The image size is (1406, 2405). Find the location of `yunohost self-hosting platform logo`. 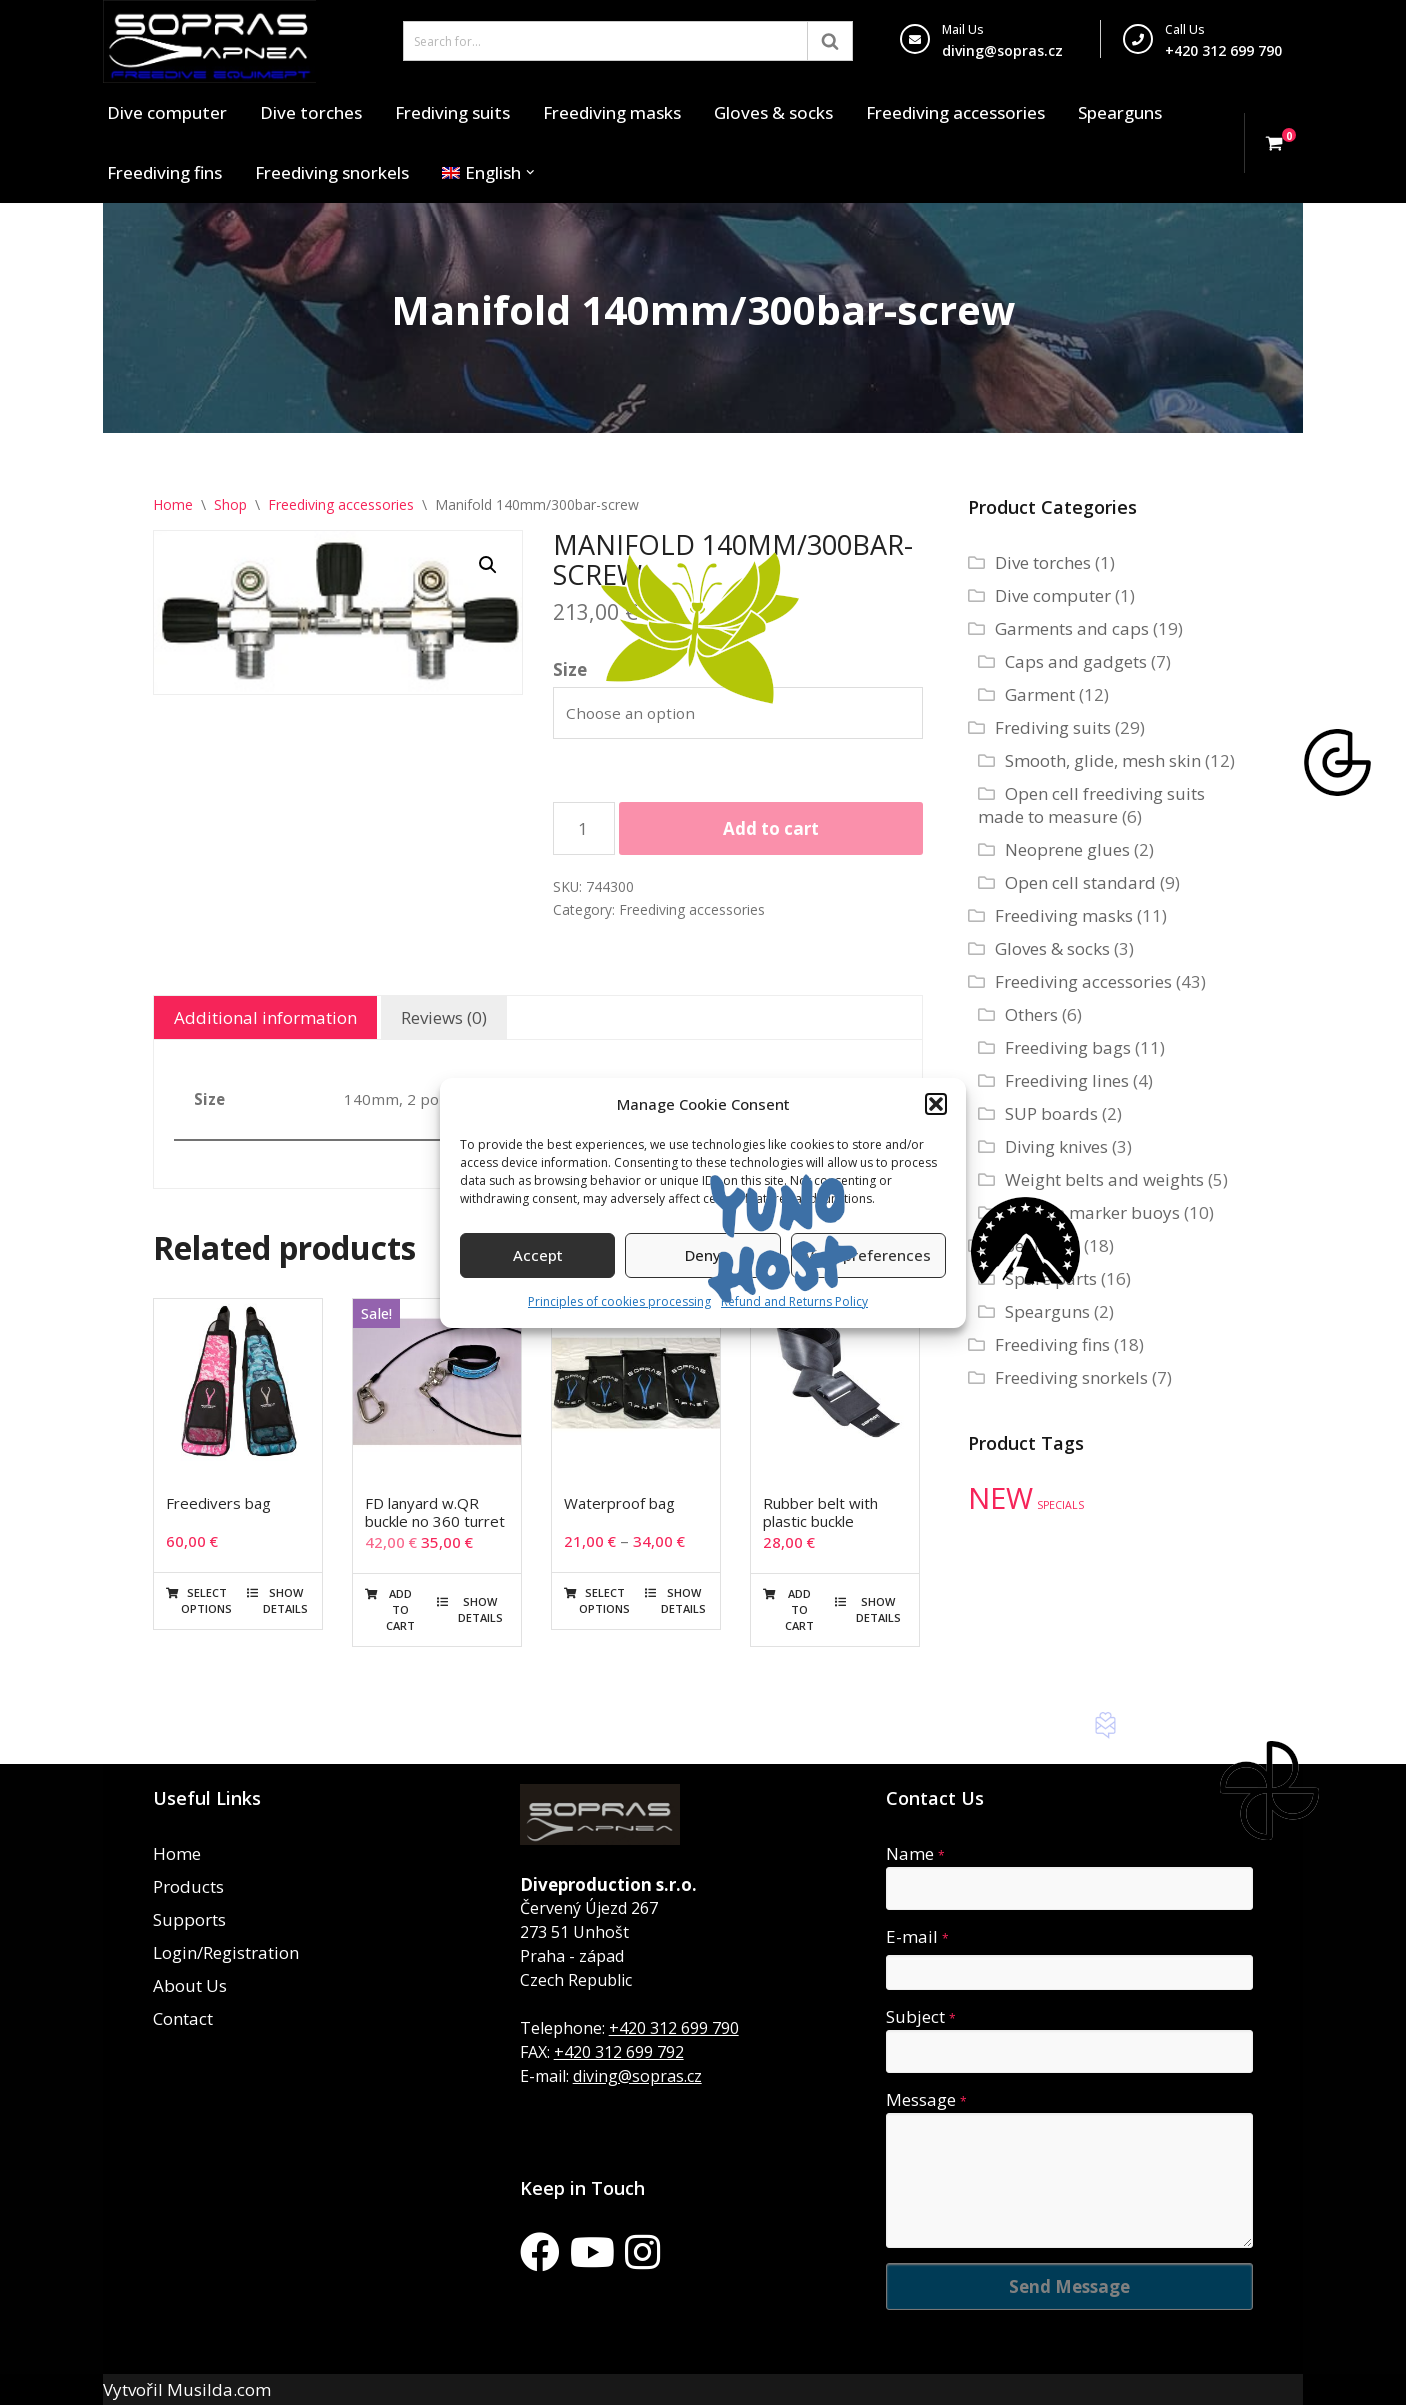

yunohost self-hosting platform logo is located at coordinates (782, 1238).